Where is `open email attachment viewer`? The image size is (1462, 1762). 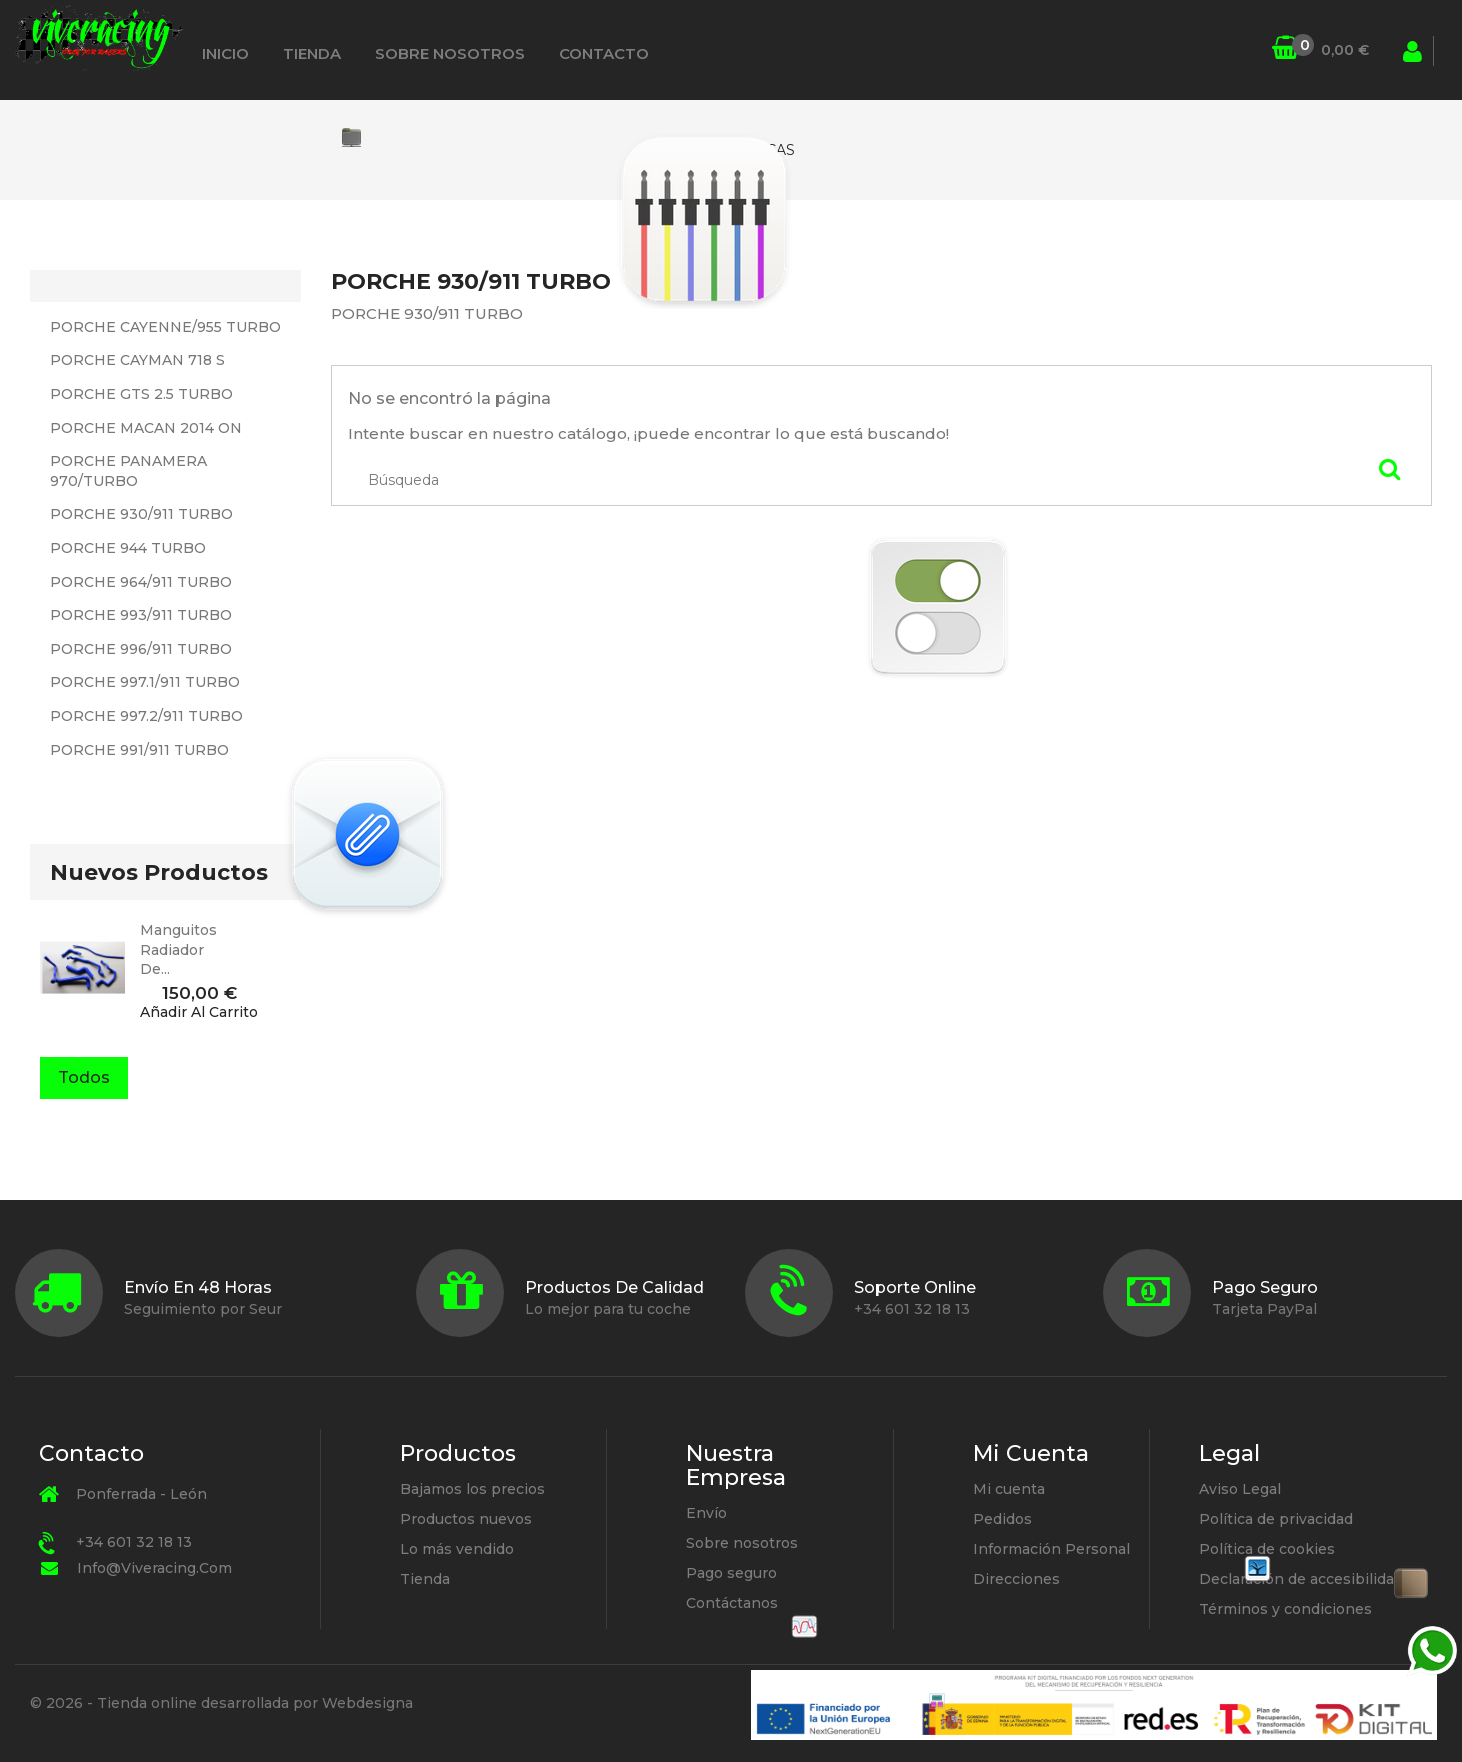
open email attachment viewer is located at coordinates (367, 834).